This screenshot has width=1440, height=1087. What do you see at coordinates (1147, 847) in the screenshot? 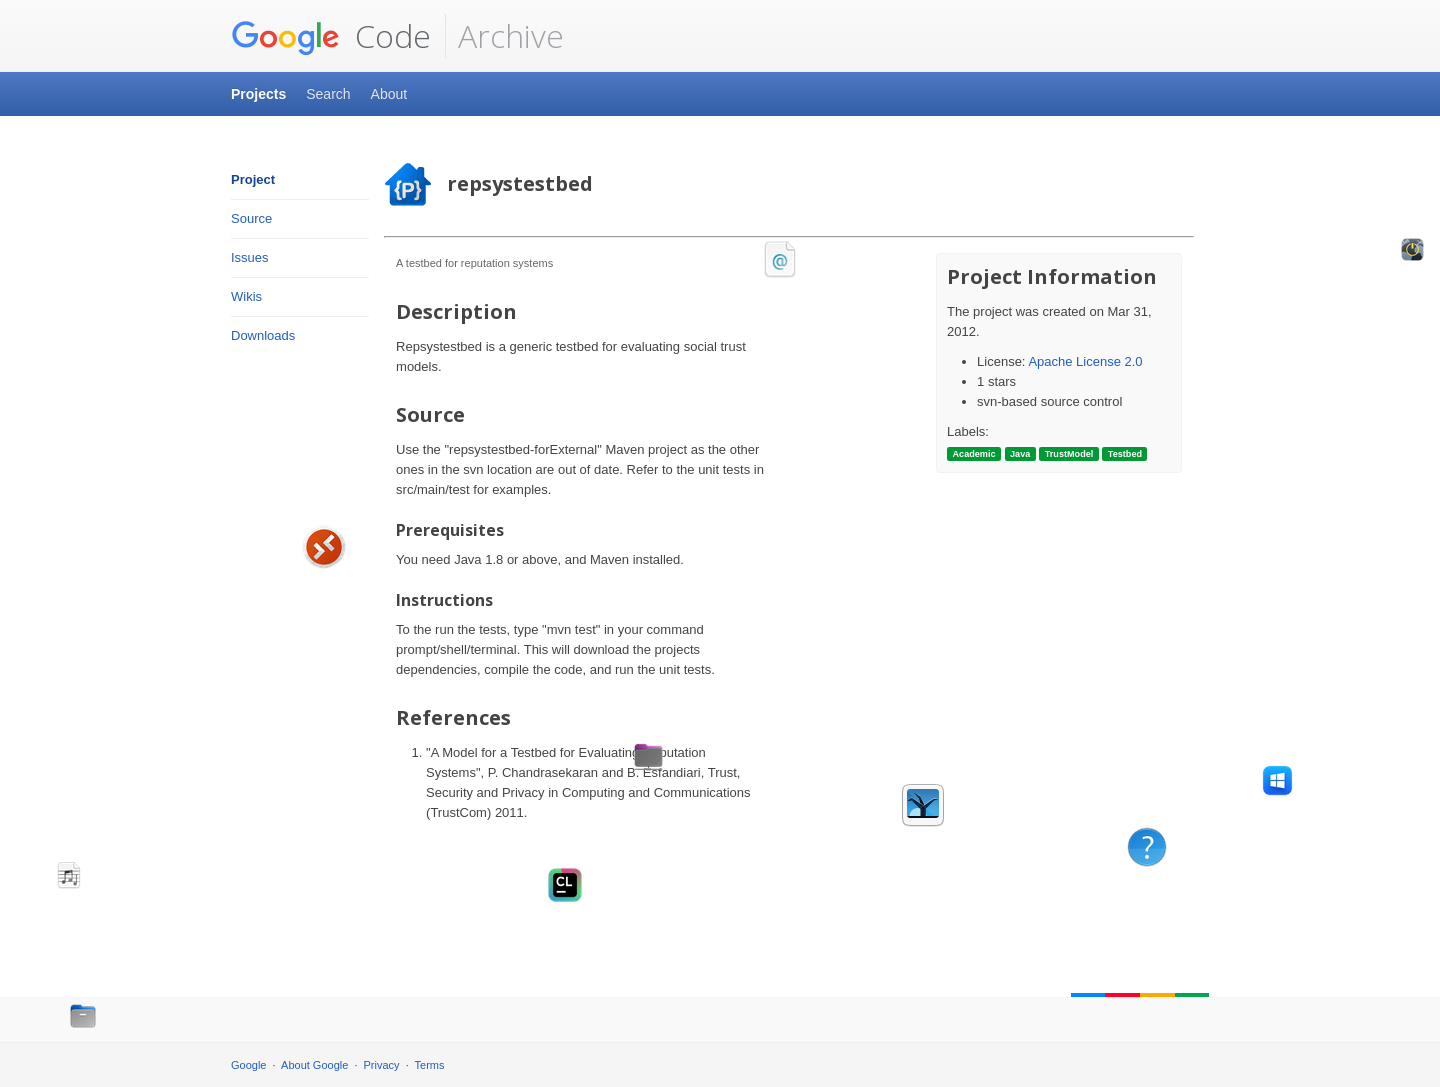
I see `access help documentation or support` at bounding box center [1147, 847].